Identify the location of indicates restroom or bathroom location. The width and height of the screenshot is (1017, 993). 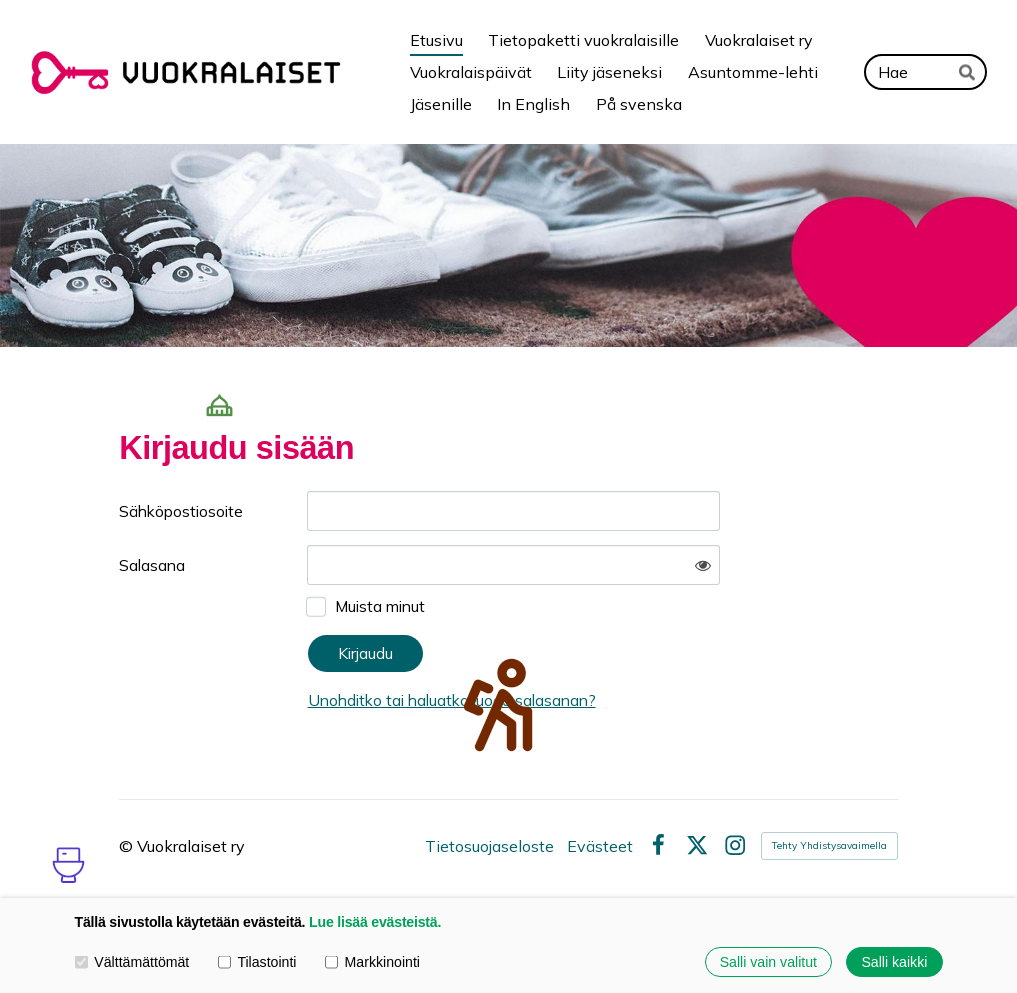
(68, 864).